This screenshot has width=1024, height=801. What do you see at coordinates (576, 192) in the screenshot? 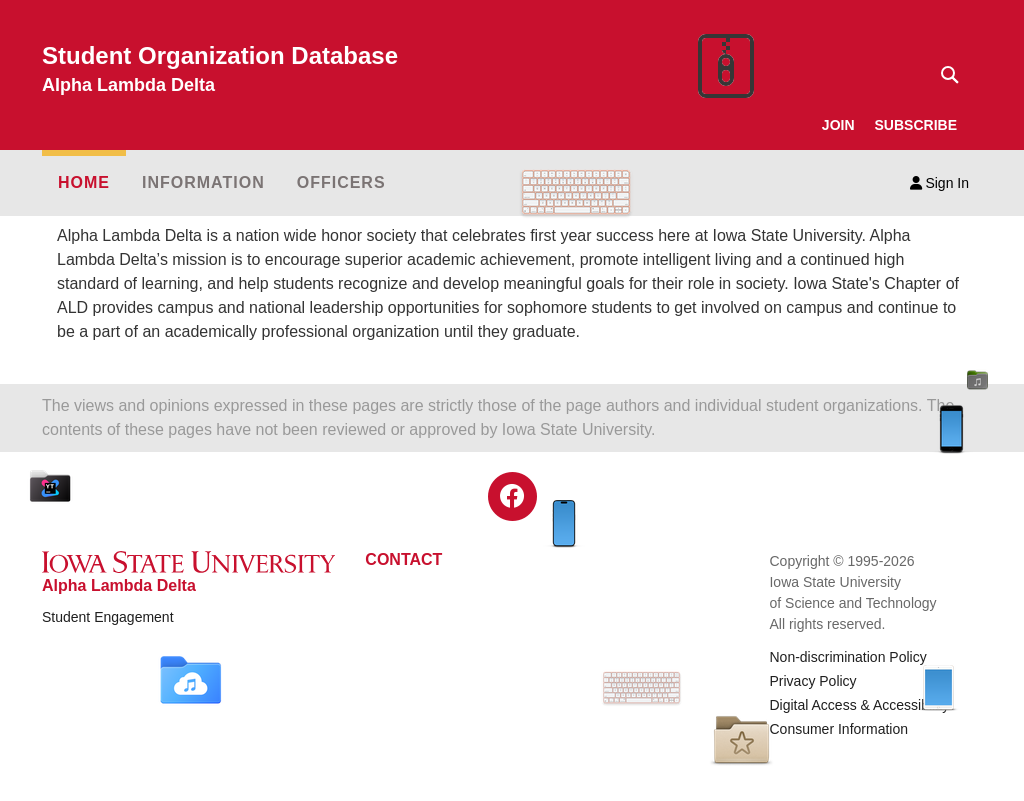
I see `apple magic keyboard with touch id in pink/orange` at bounding box center [576, 192].